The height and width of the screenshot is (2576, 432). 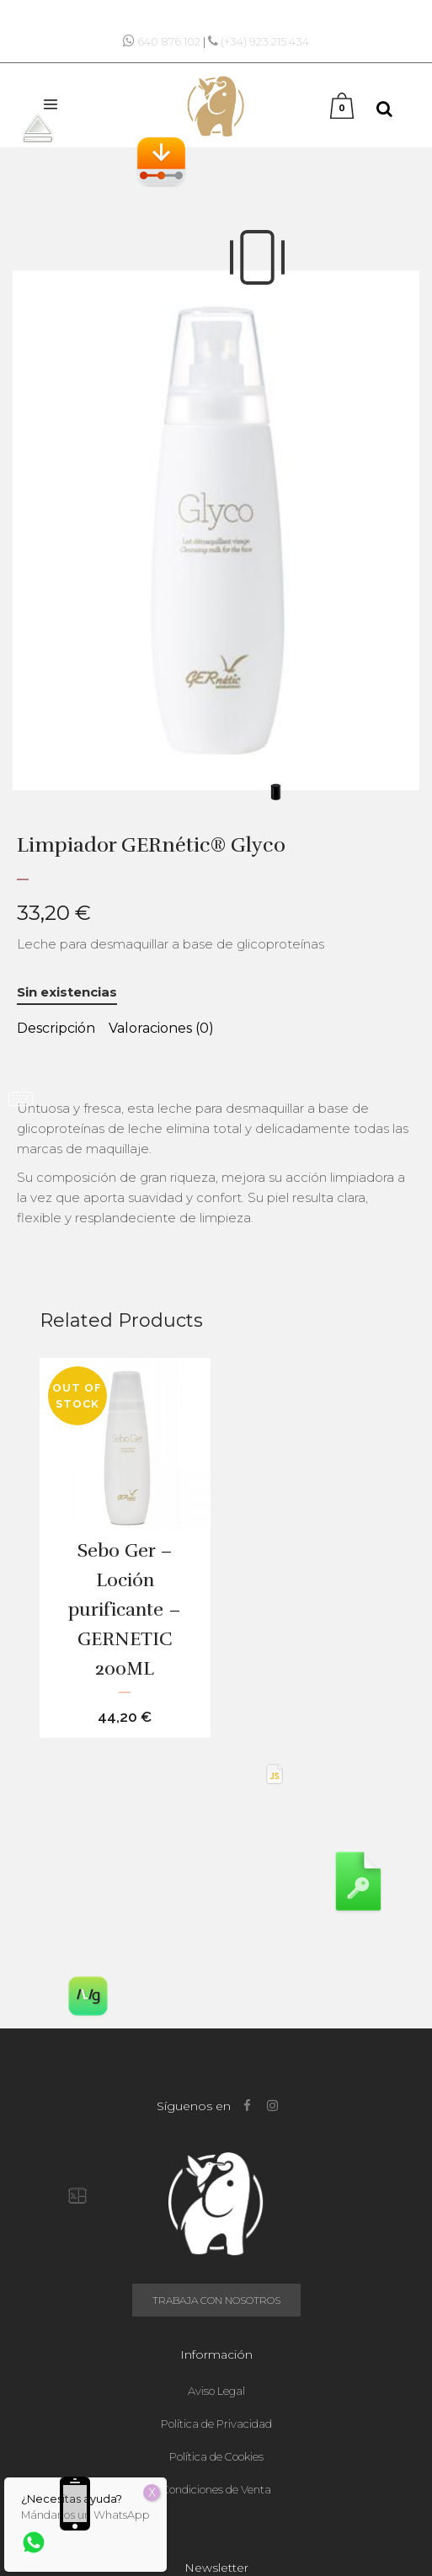 I want to click on open regex tester application, so click(x=88, y=1996).